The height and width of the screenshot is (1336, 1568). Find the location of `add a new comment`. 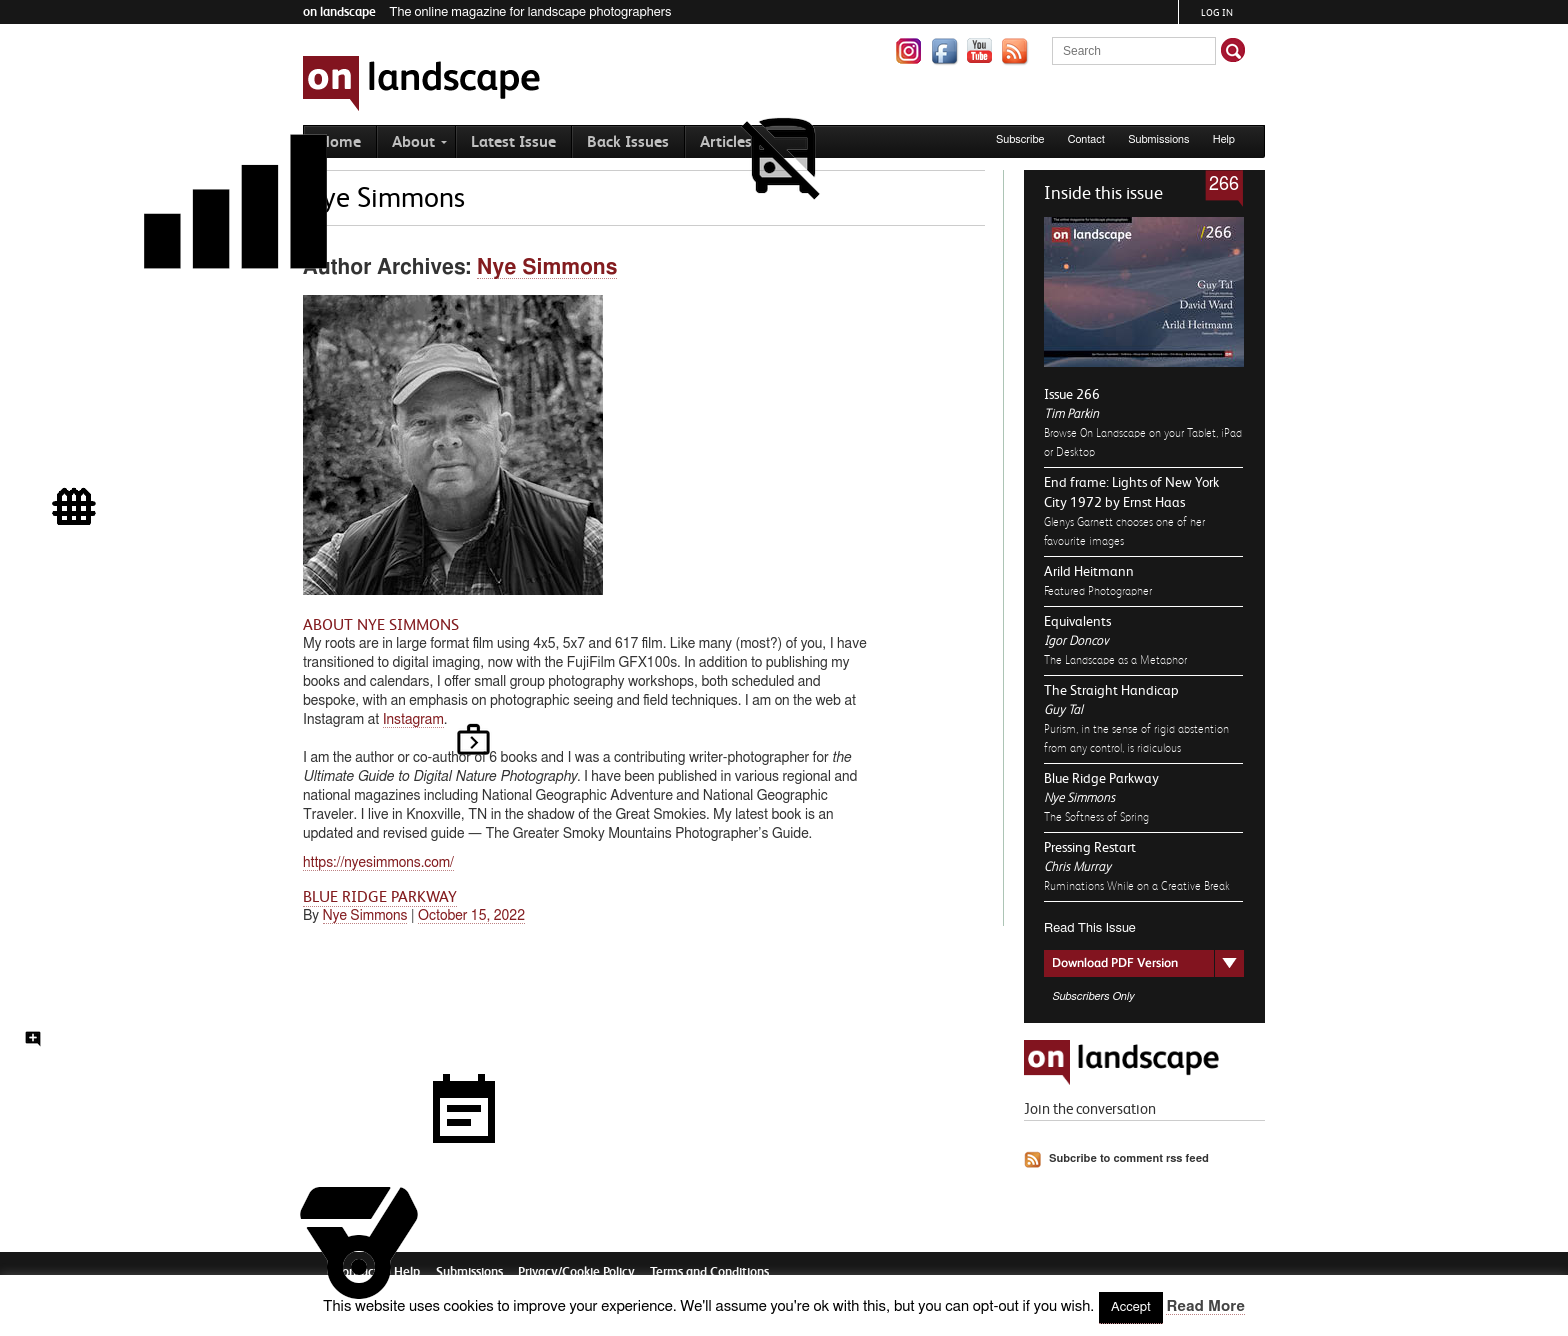

add a new comment is located at coordinates (33, 1039).